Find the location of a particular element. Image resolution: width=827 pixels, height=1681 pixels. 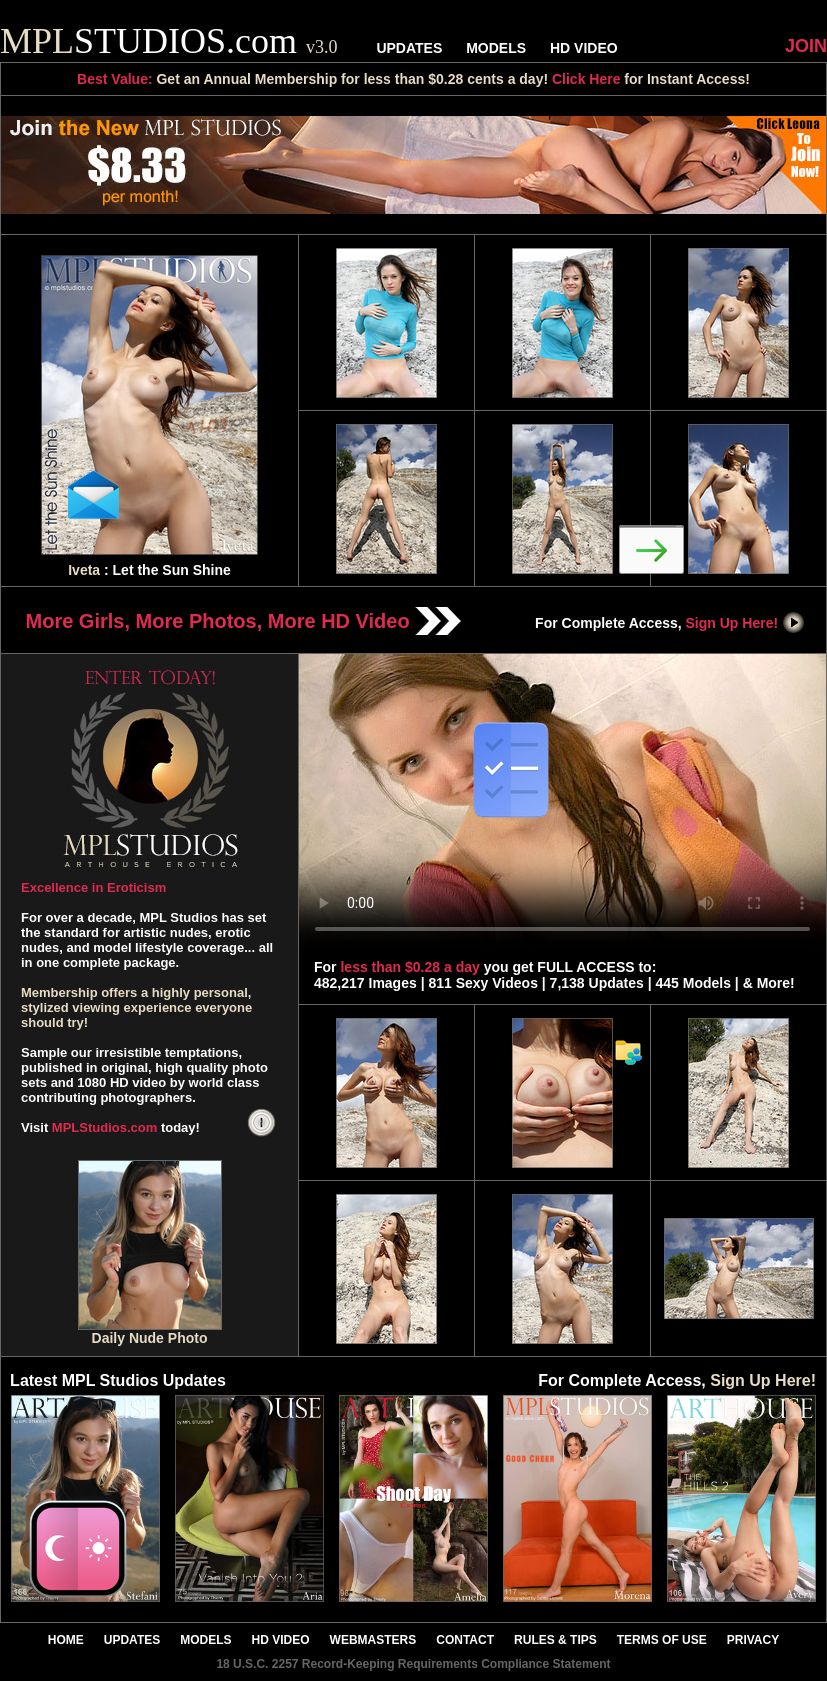

open shared folder is located at coordinates (628, 1051).